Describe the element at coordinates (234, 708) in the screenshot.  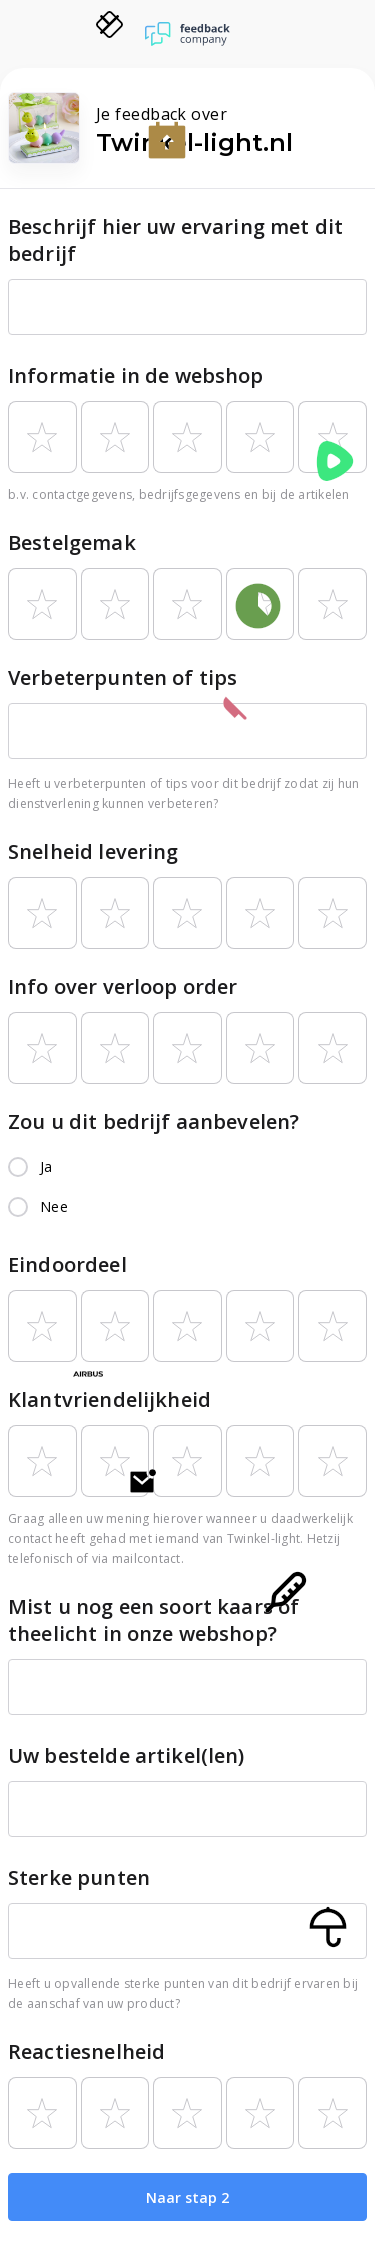
I see `kitchen or cooking-related feature` at that location.